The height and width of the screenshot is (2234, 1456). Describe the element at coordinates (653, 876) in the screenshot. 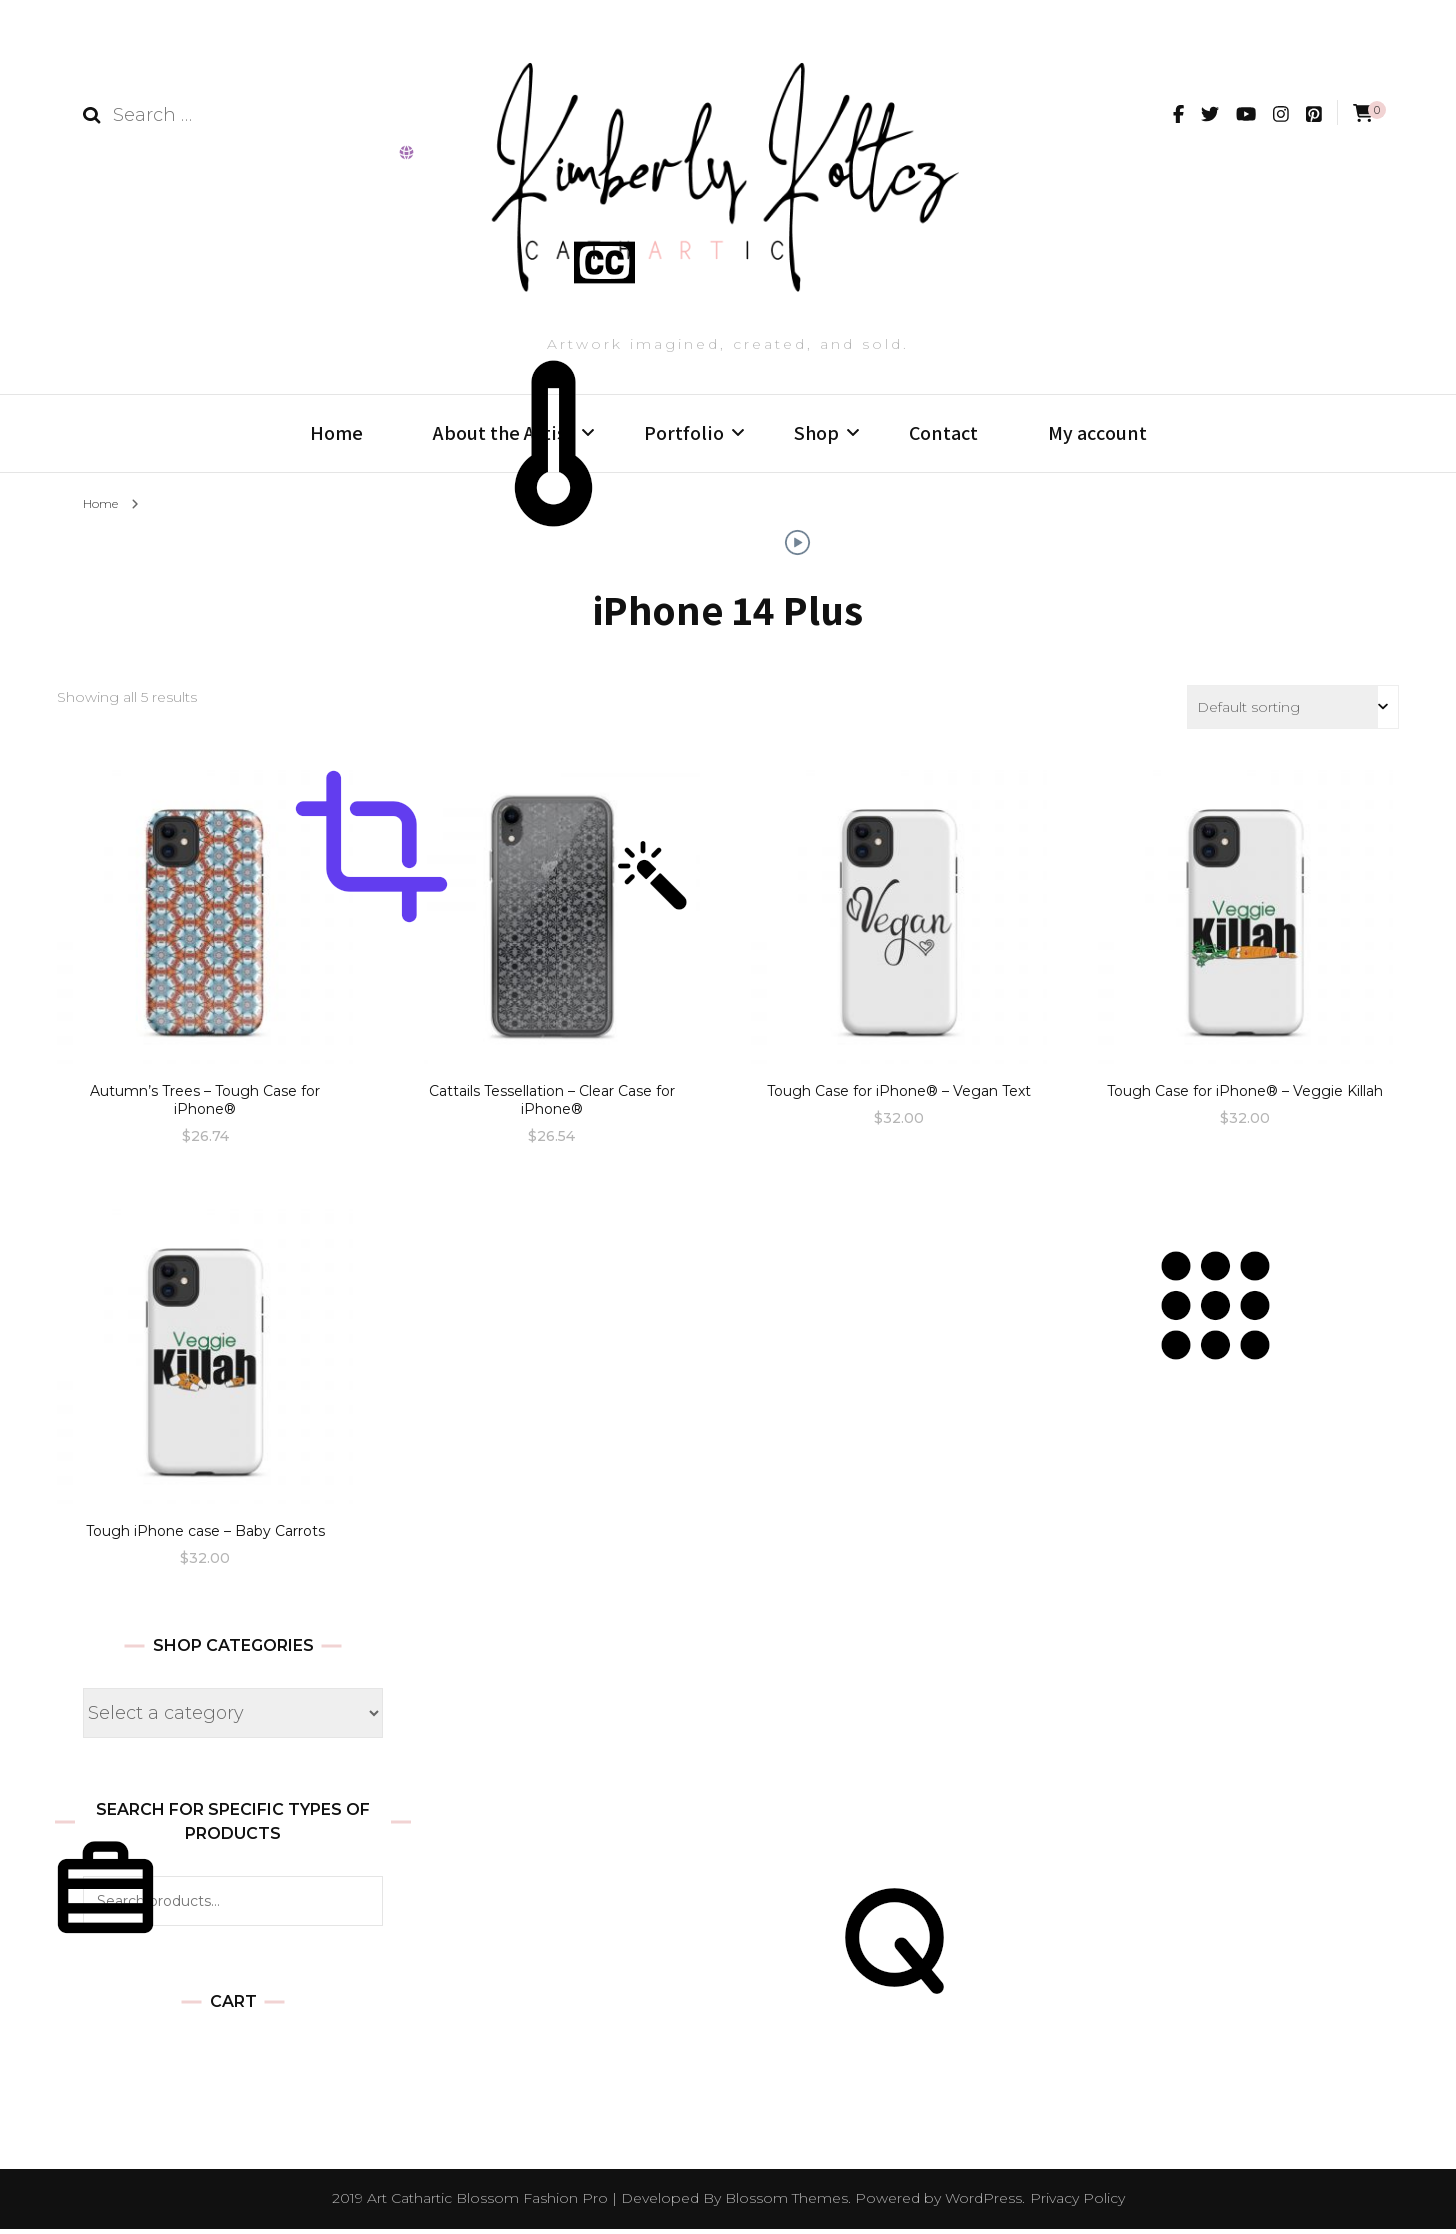

I see `apply auto-enhance or magic adjustments` at that location.